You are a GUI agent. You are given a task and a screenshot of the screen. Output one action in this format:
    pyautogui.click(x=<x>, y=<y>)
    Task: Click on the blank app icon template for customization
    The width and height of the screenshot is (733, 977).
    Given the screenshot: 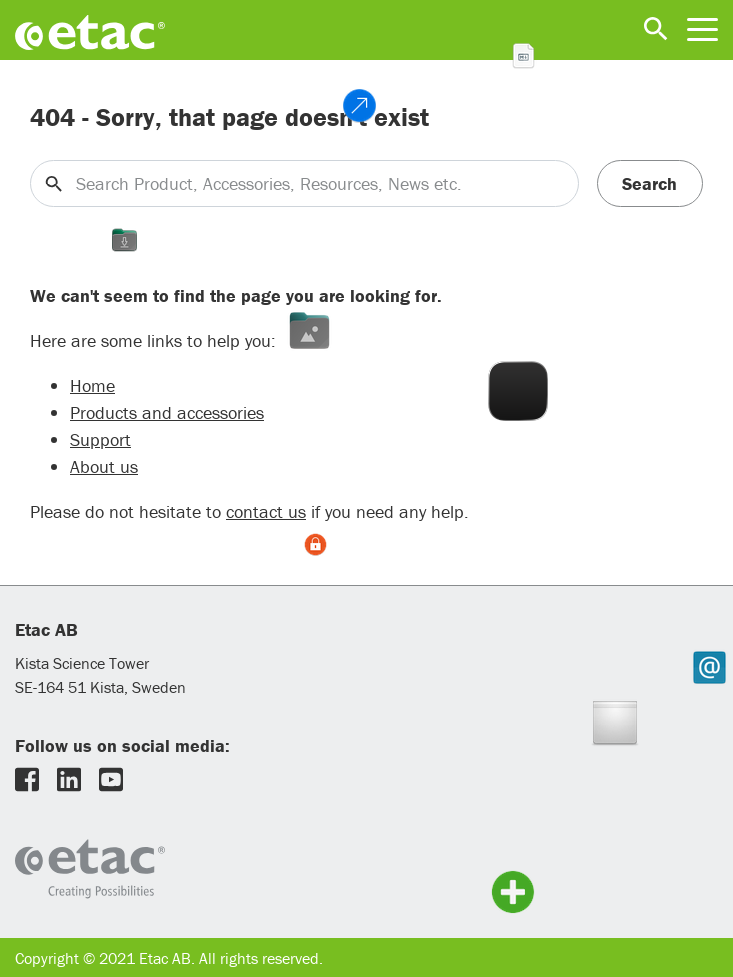 What is the action you would take?
    pyautogui.click(x=518, y=391)
    